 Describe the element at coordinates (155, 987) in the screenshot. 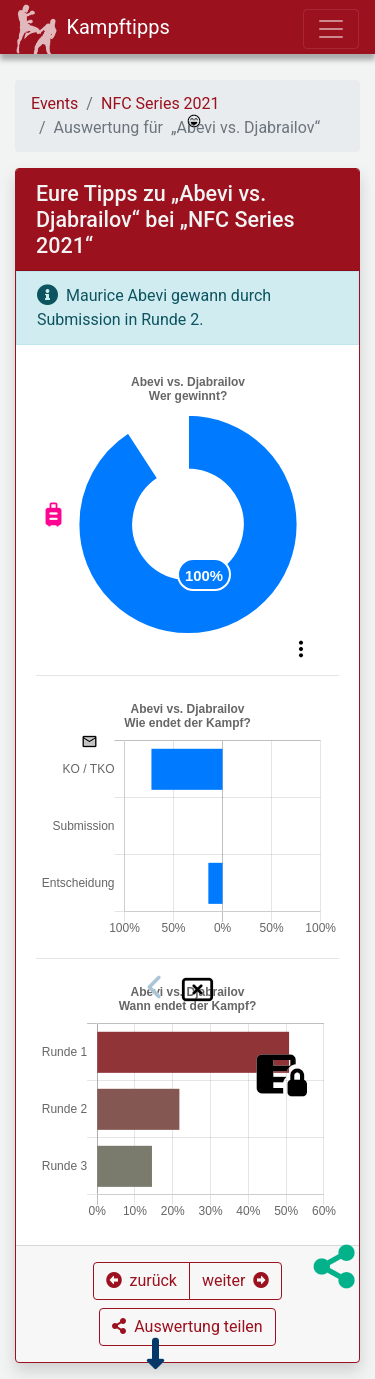

I see `go back to the previous screen` at that location.